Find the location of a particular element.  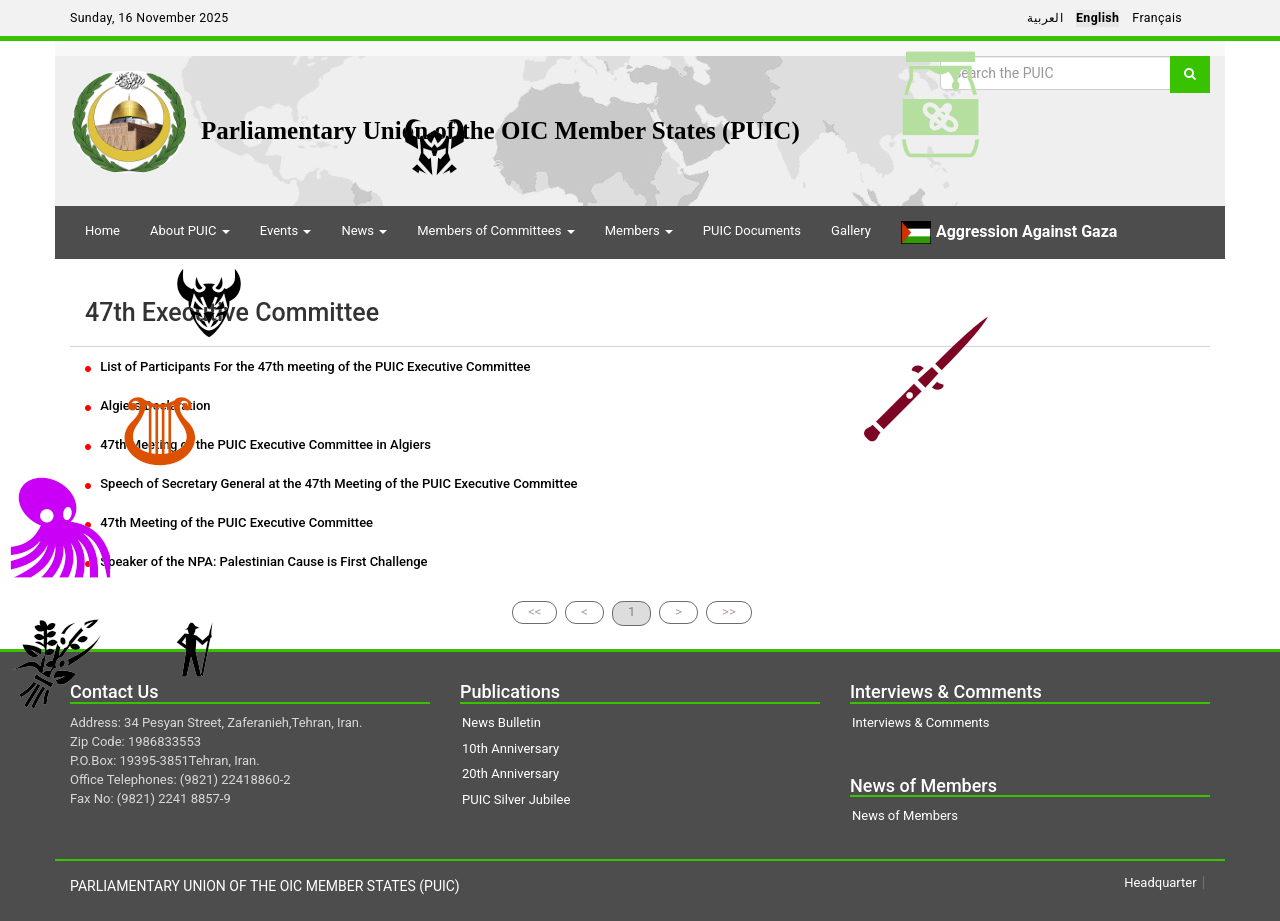

honey or jam item in a game inventory is located at coordinates (940, 104).